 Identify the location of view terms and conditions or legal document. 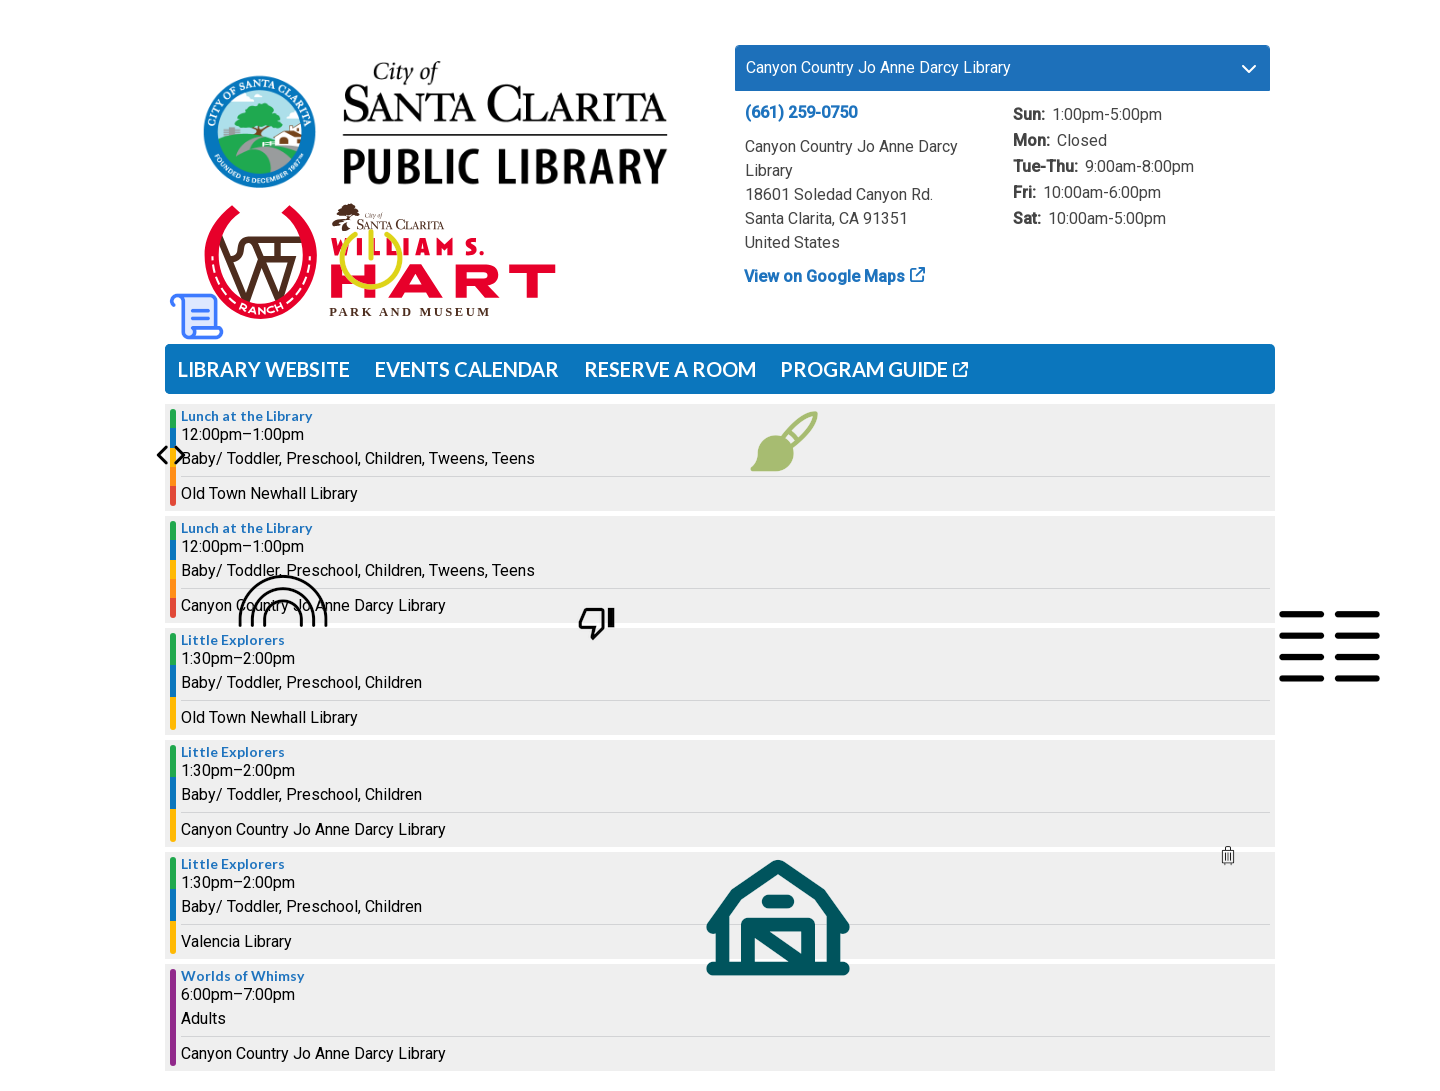
(198, 316).